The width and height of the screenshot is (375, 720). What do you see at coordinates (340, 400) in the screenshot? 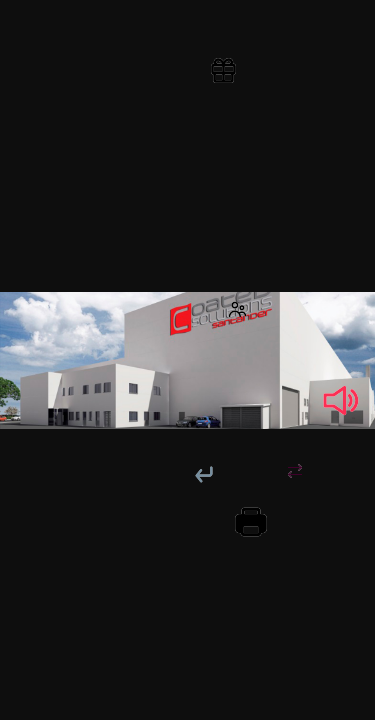
I see `increase or unmute audio volume` at bounding box center [340, 400].